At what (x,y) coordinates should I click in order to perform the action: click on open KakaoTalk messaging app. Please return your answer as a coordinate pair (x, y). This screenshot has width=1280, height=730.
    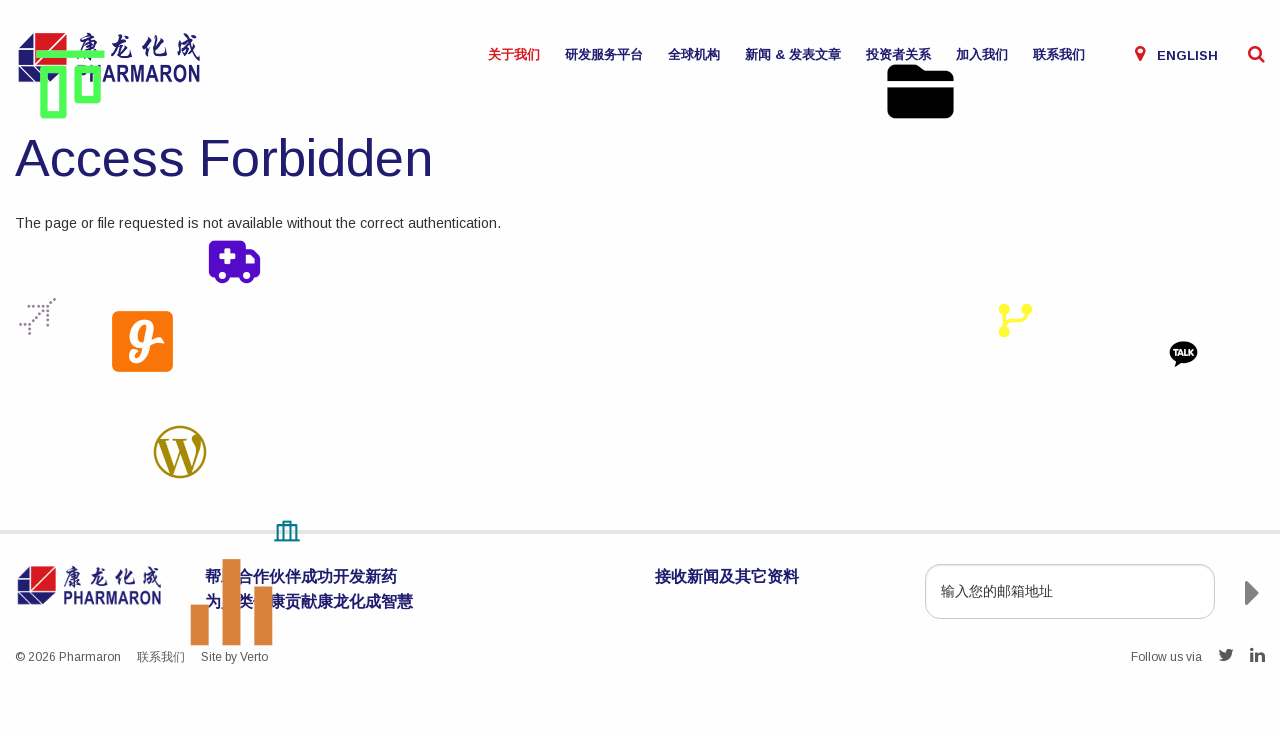
    Looking at the image, I should click on (1183, 353).